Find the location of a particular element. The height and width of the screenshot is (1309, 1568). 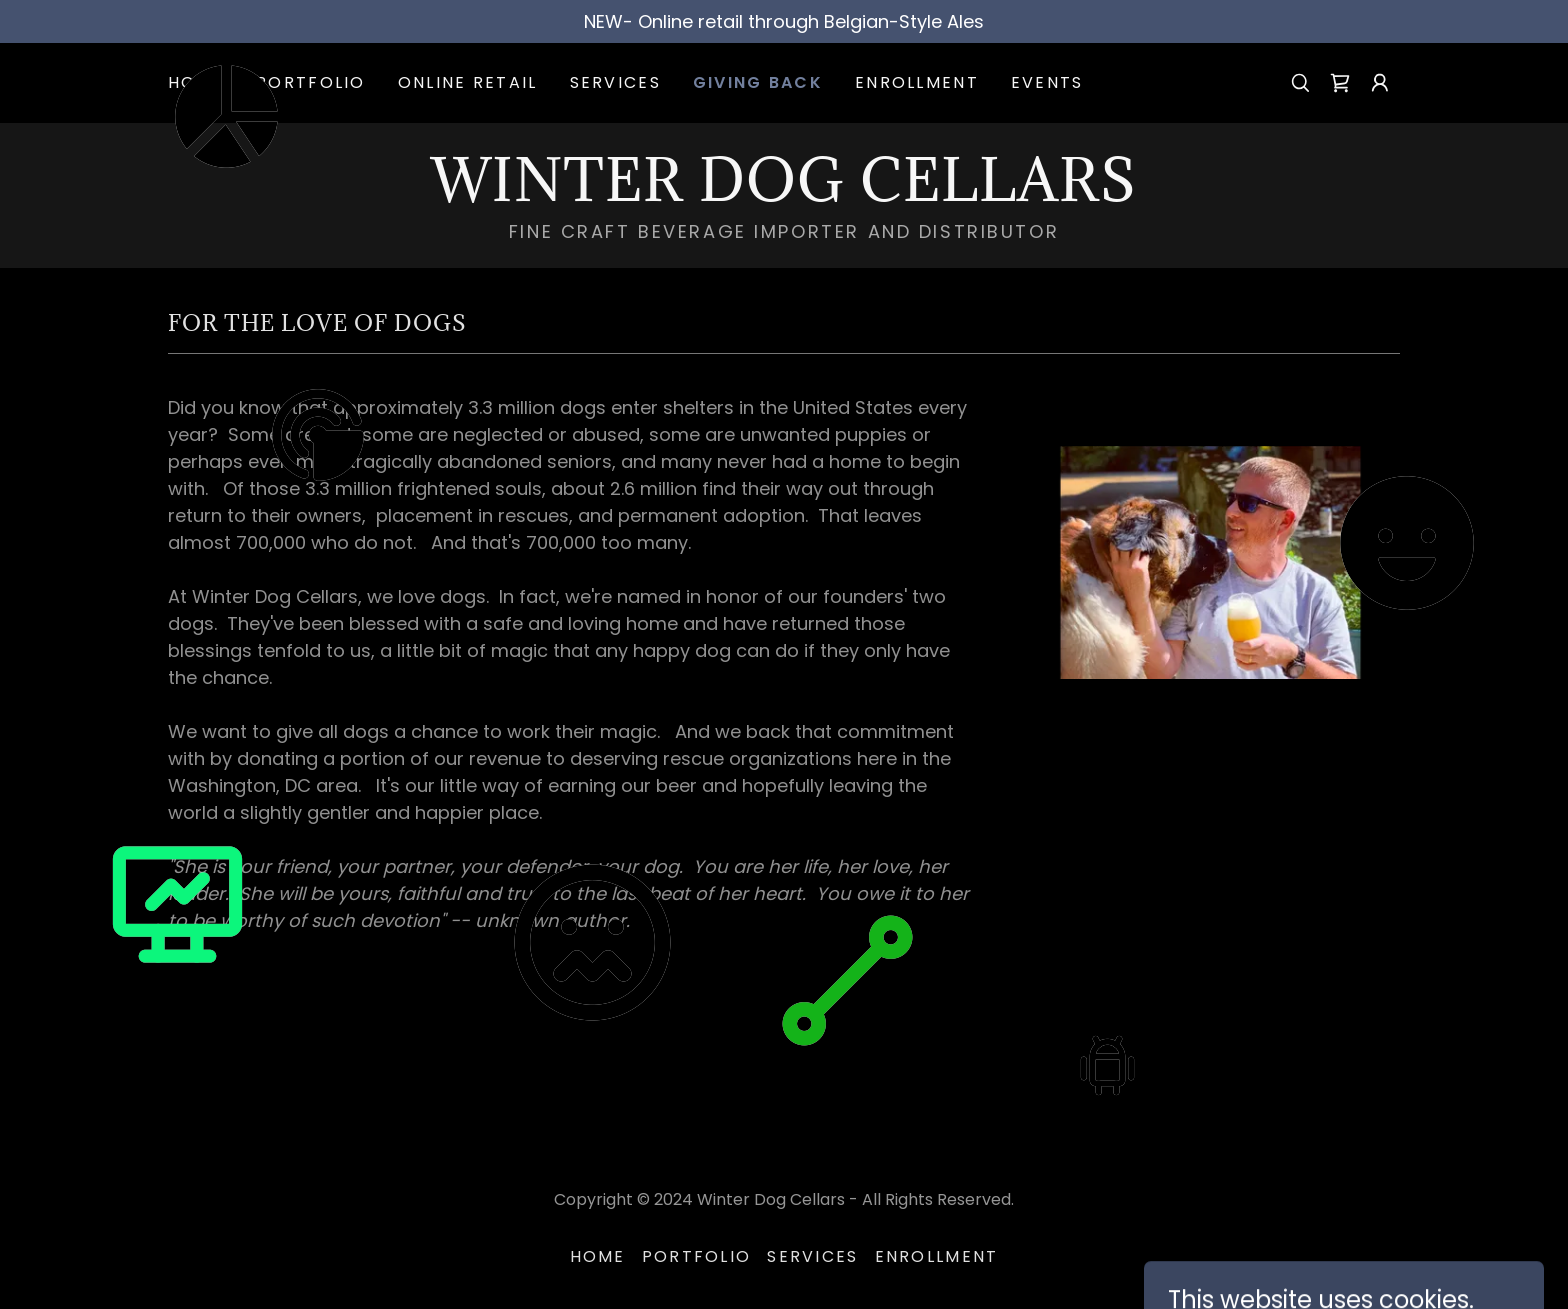

android device or app indicator is located at coordinates (1107, 1065).